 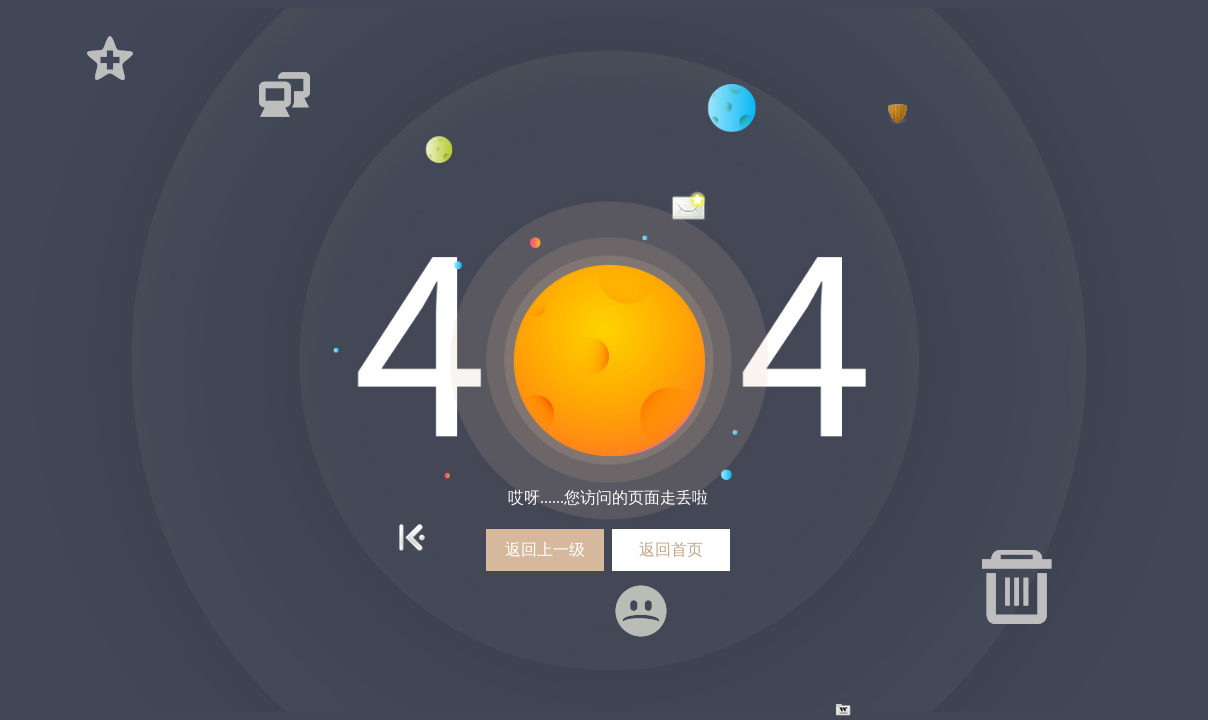 I want to click on open folder containing saved wikipedia articles, so click(x=843, y=710).